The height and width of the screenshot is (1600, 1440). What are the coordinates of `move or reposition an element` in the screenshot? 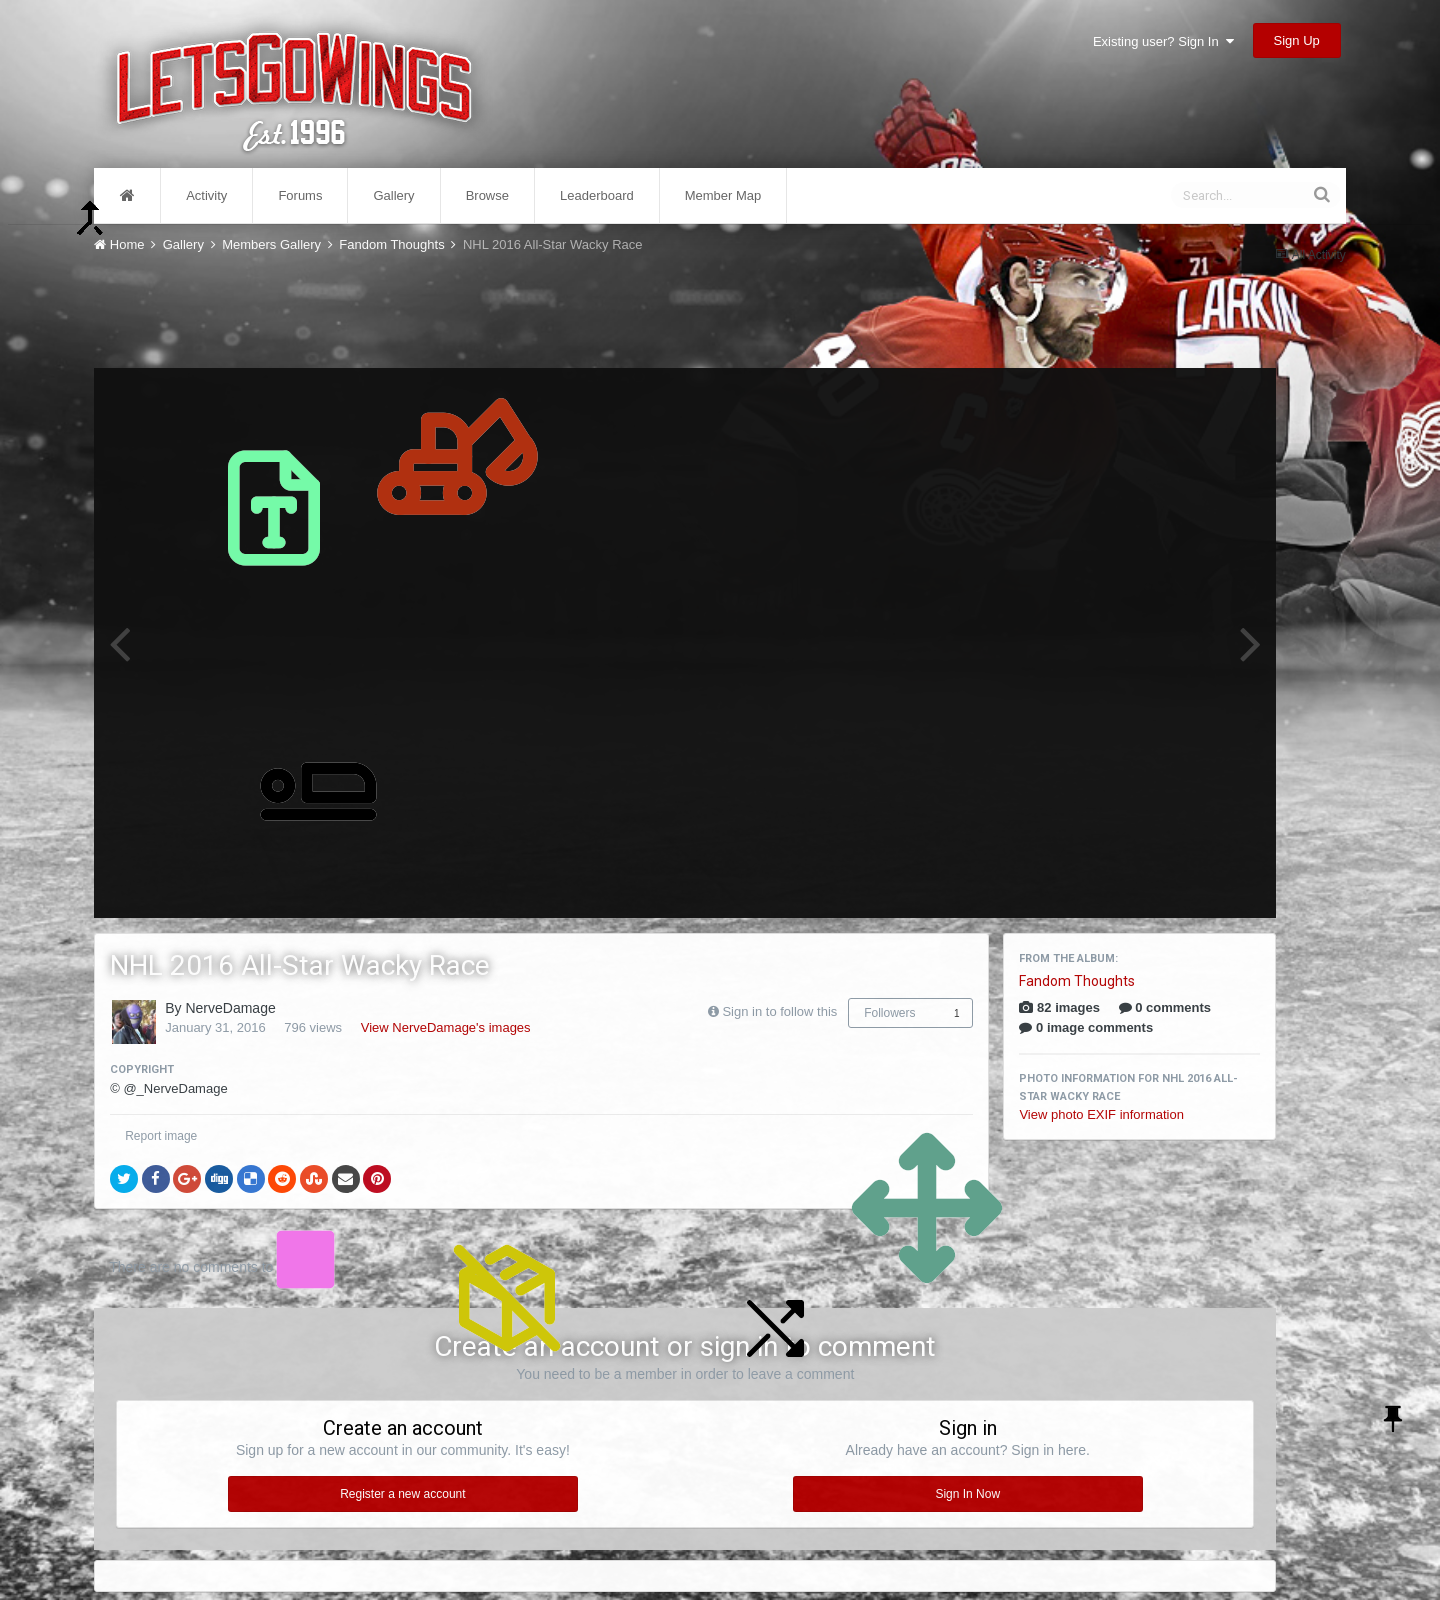 It's located at (927, 1208).